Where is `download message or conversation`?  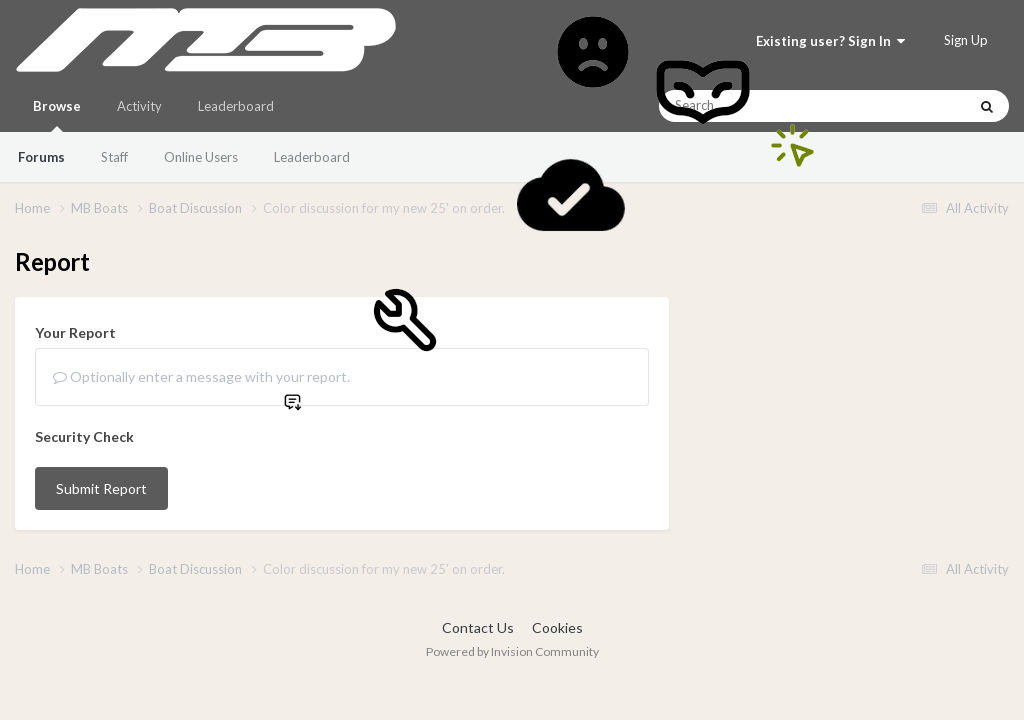
download message or conversation is located at coordinates (292, 401).